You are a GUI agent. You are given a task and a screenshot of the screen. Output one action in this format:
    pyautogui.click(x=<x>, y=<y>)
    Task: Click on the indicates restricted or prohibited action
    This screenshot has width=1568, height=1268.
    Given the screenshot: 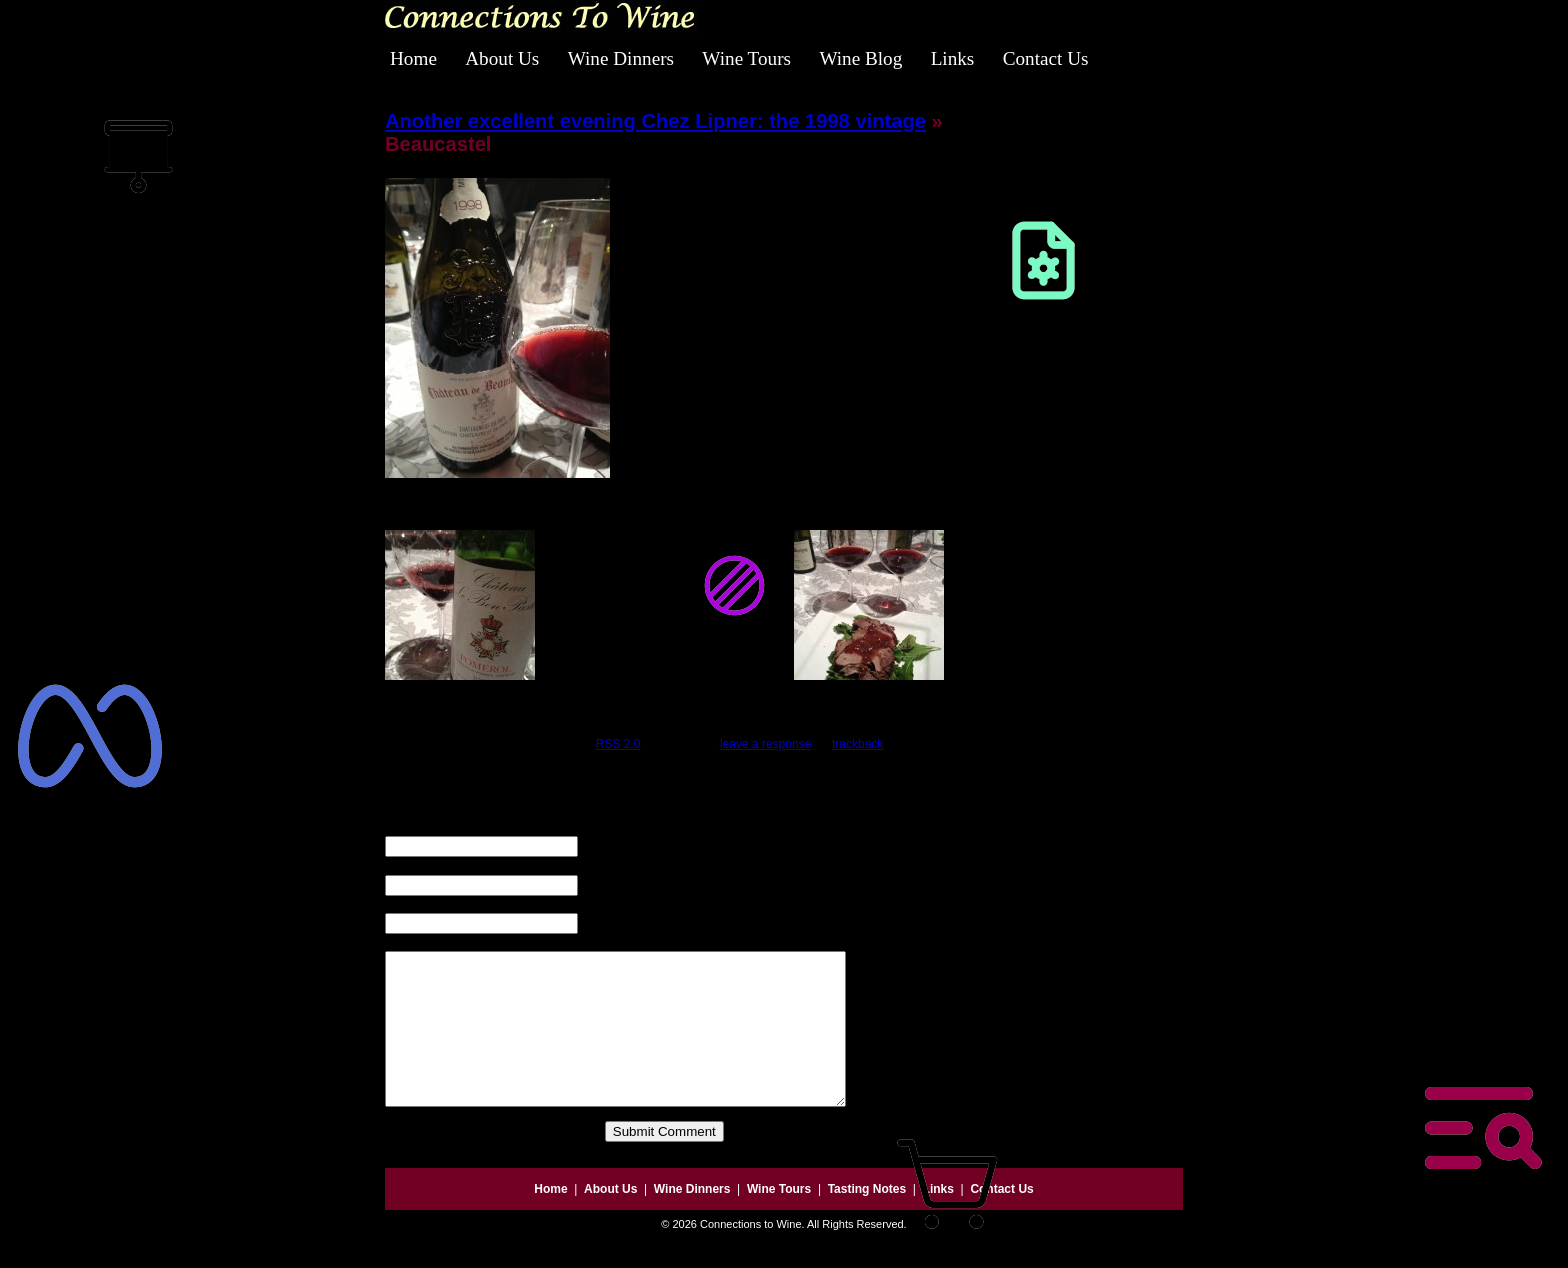 What is the action you would take?
    pyautogui.click(x=734, y=585)
    